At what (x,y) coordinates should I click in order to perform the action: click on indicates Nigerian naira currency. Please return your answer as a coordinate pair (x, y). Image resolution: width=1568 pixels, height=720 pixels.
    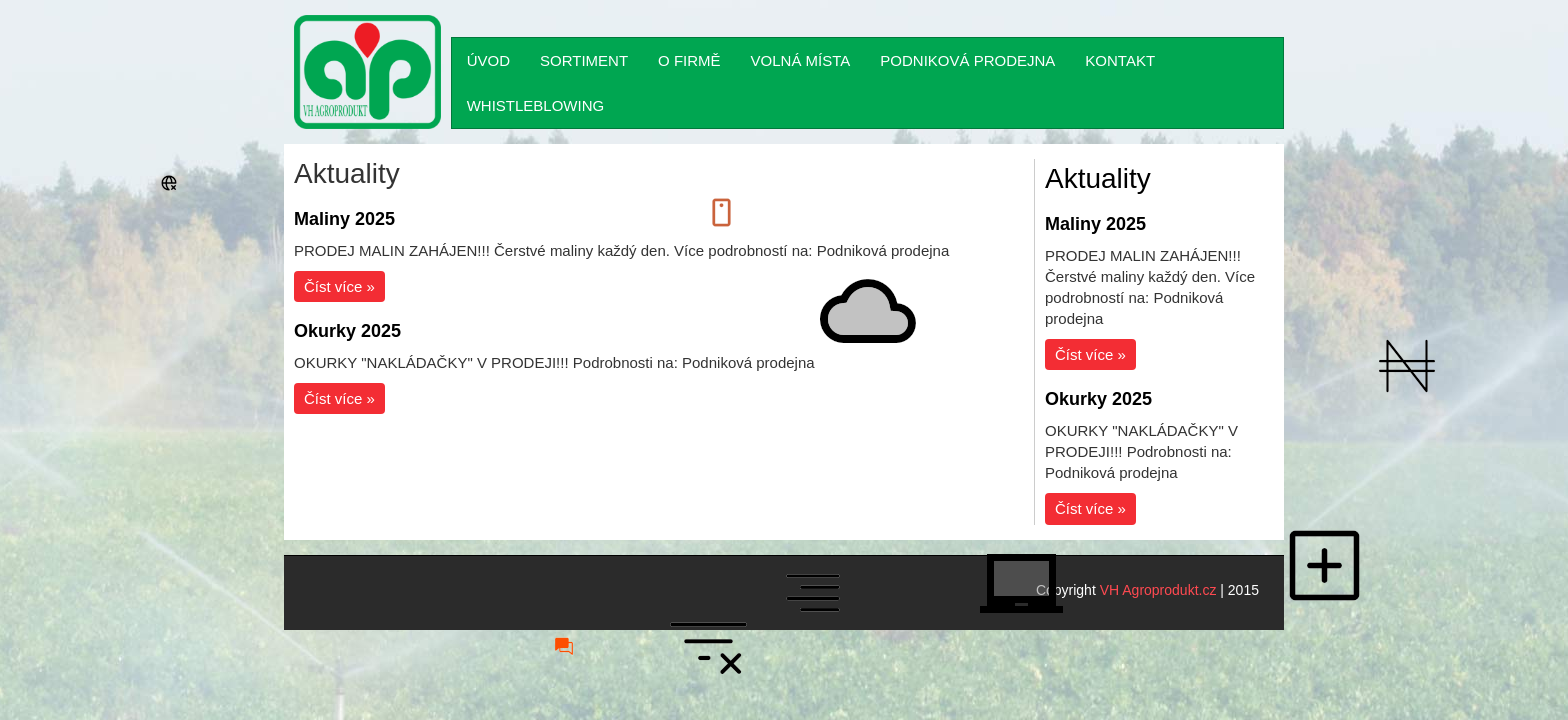
    Looking at the image, I should click on (1407, 366).